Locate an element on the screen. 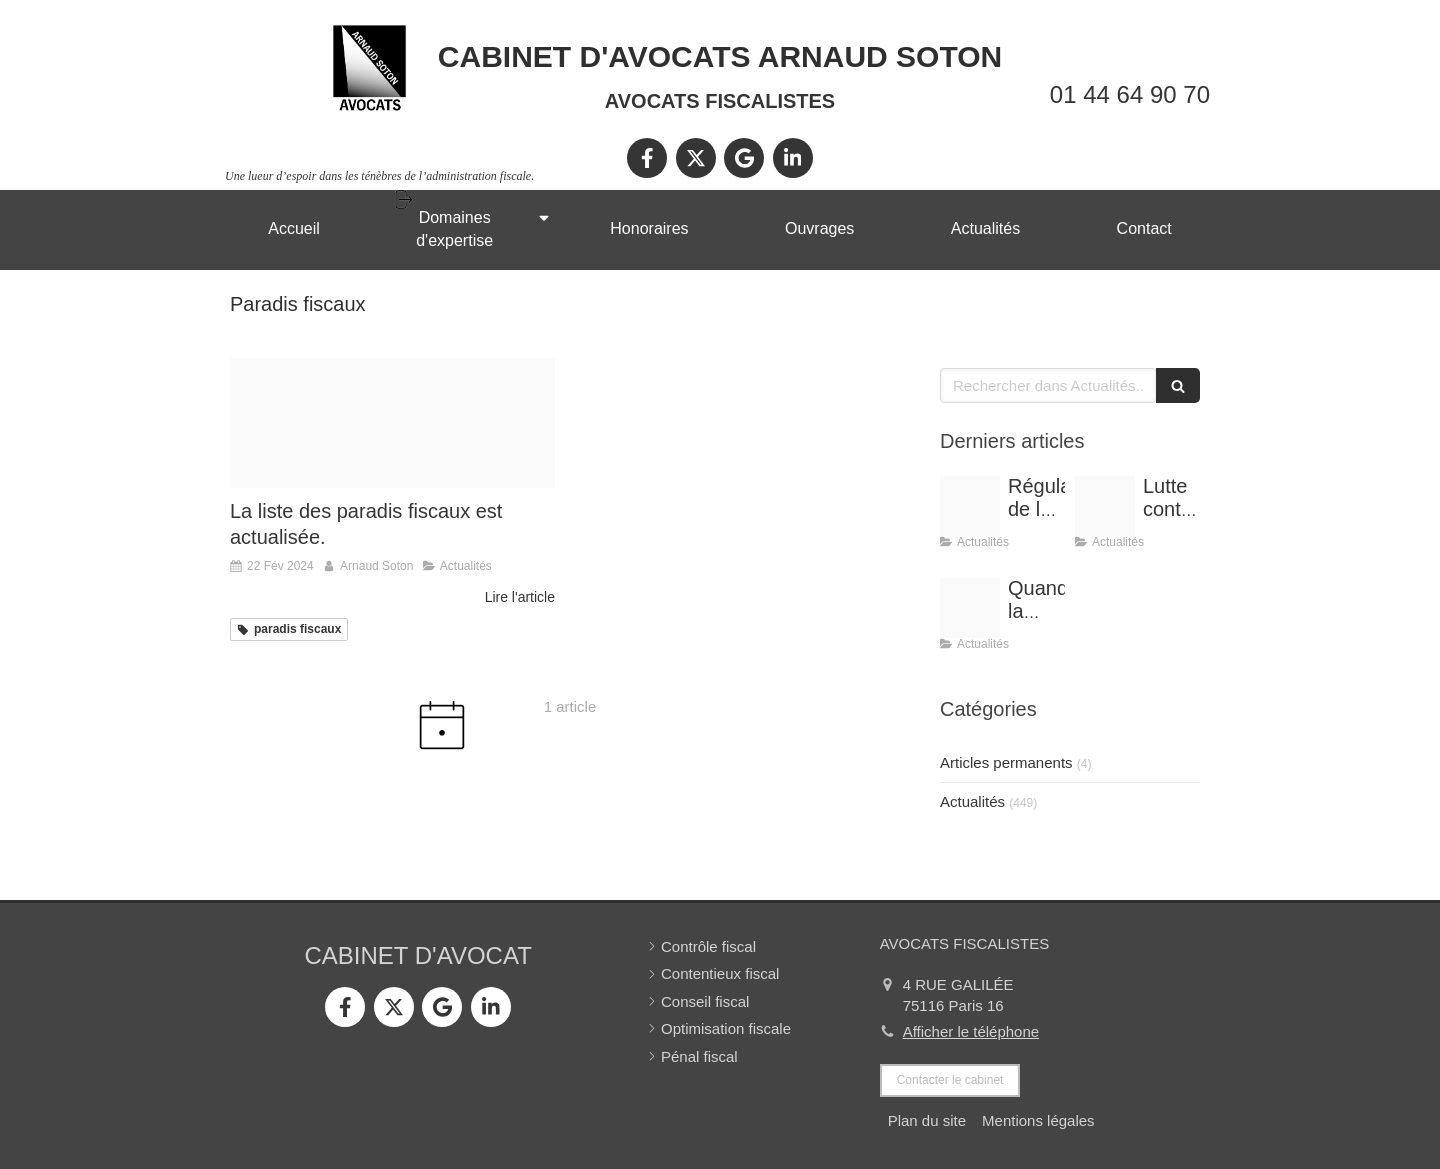  log out of your account is located at coordinates (402, 199).